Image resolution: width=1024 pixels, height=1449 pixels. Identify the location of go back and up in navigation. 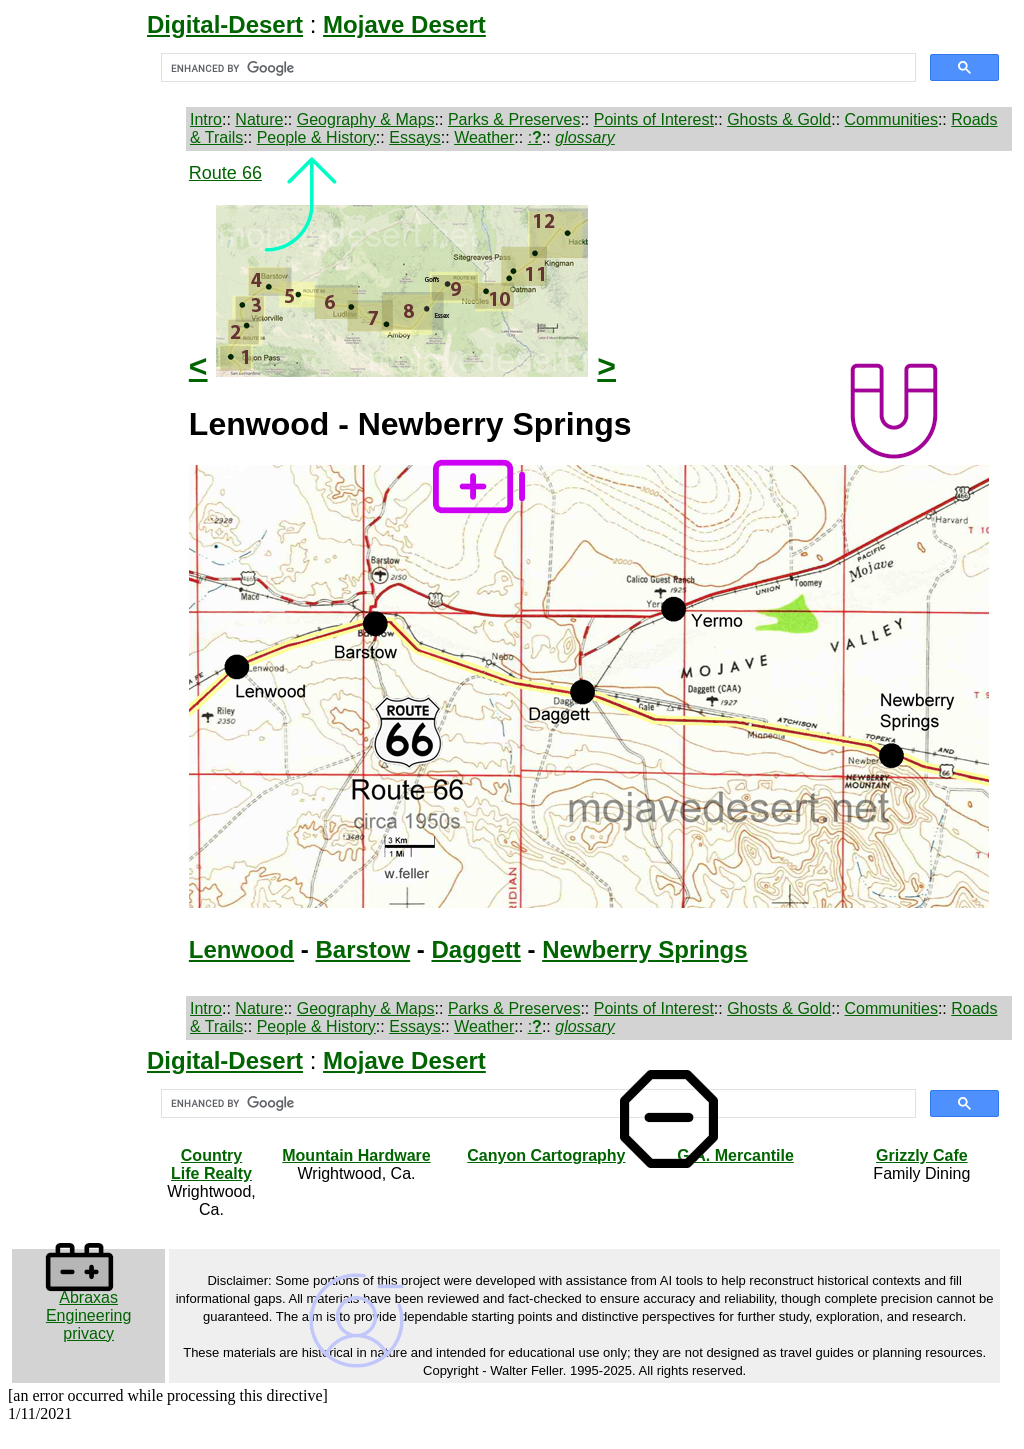
(300, 204).